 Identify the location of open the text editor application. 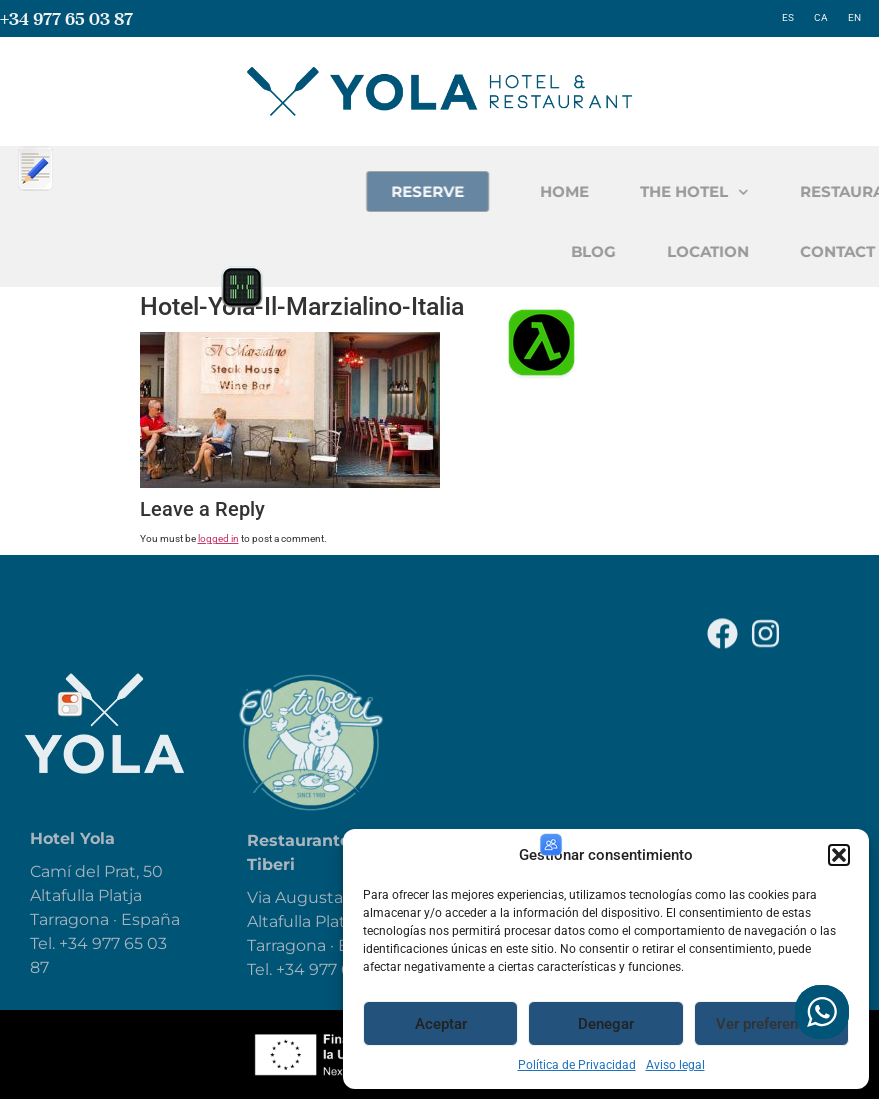
(35, 168).